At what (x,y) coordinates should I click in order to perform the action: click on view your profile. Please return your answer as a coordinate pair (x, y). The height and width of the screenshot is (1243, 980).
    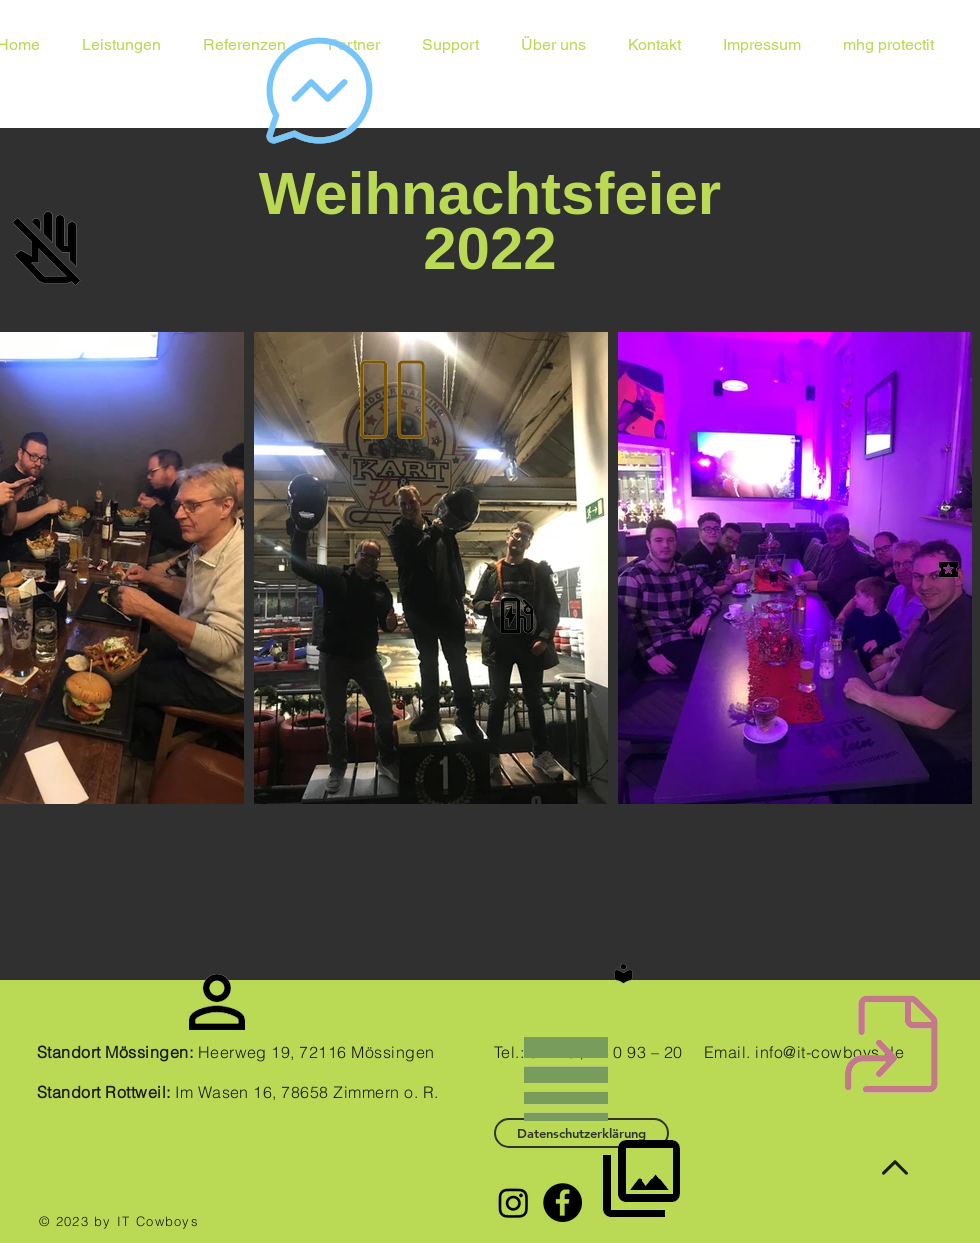
    Looking at the image, I should click on (217, 1002).